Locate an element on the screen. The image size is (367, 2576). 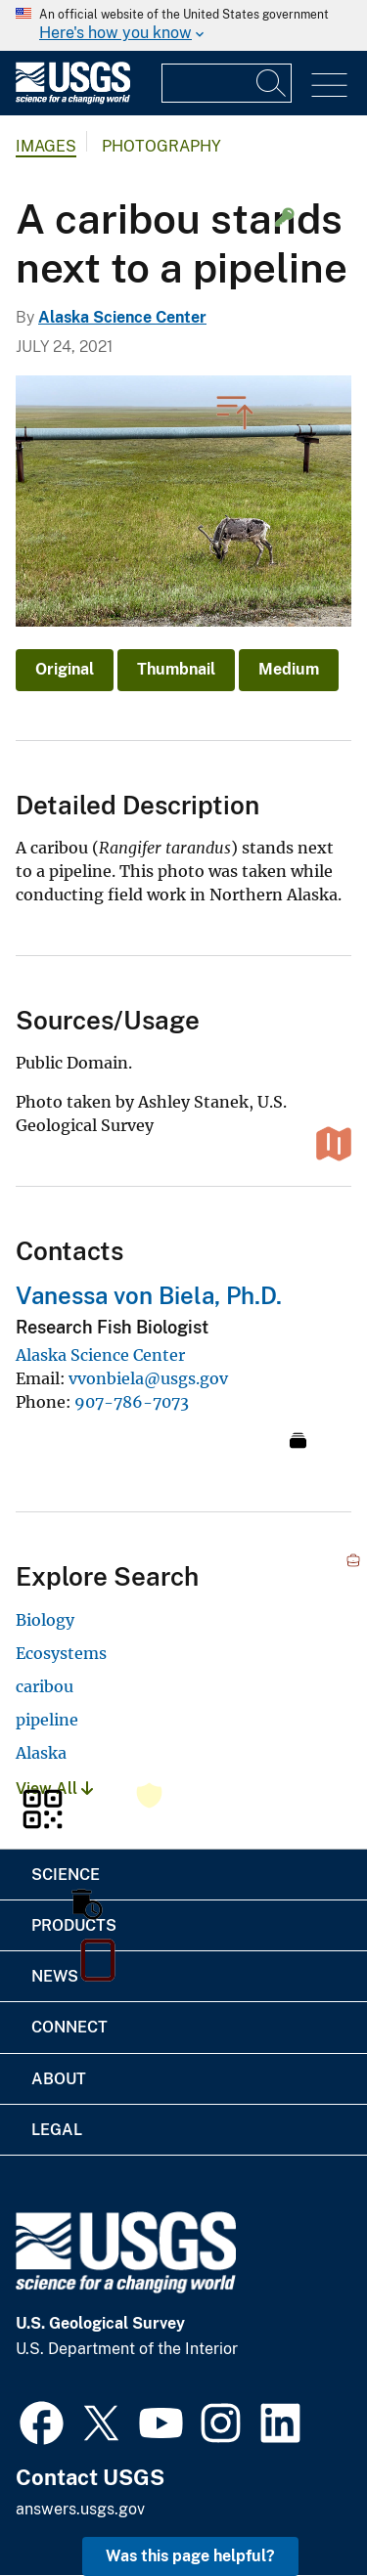
view stacked items or layers is located at coordinates (298, 1440).